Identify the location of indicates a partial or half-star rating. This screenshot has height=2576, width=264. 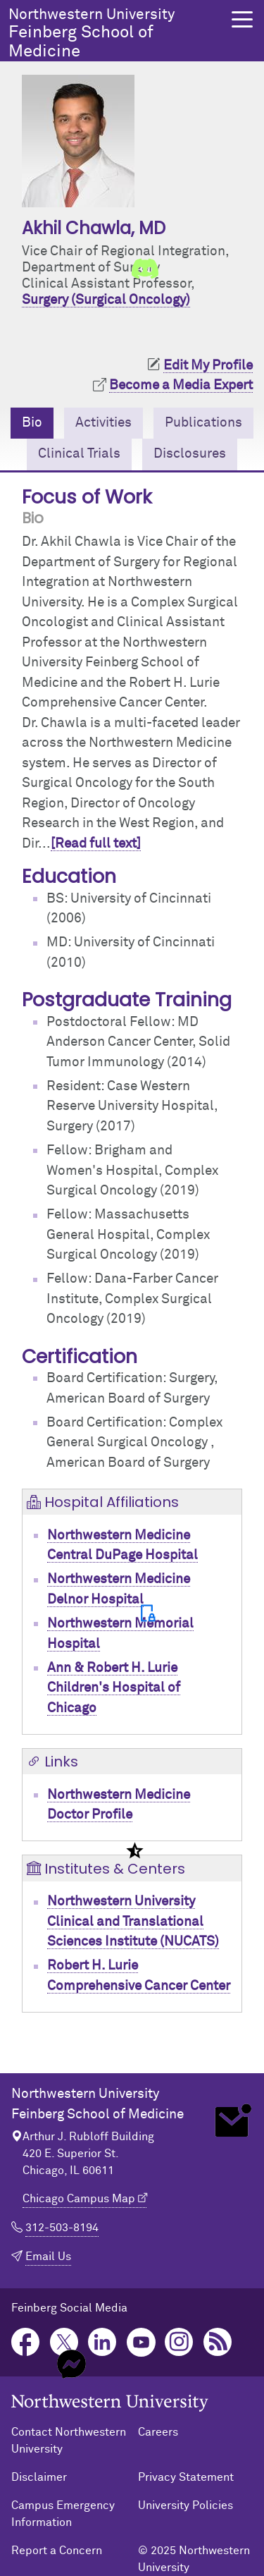
(134, 1850).